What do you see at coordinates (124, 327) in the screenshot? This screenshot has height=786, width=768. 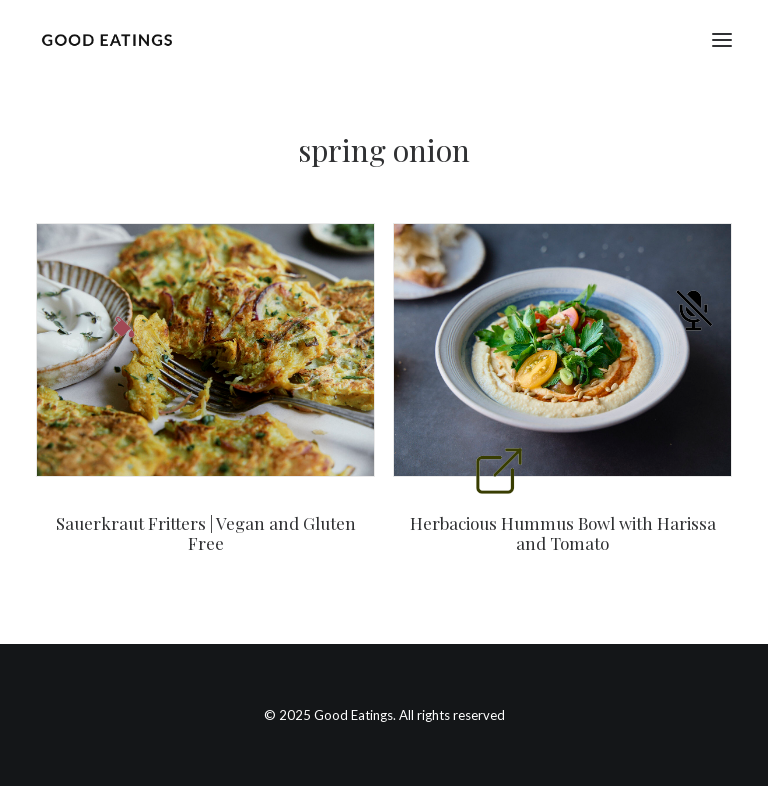 I see `fill an area with color` at bounding box center [124, 327].